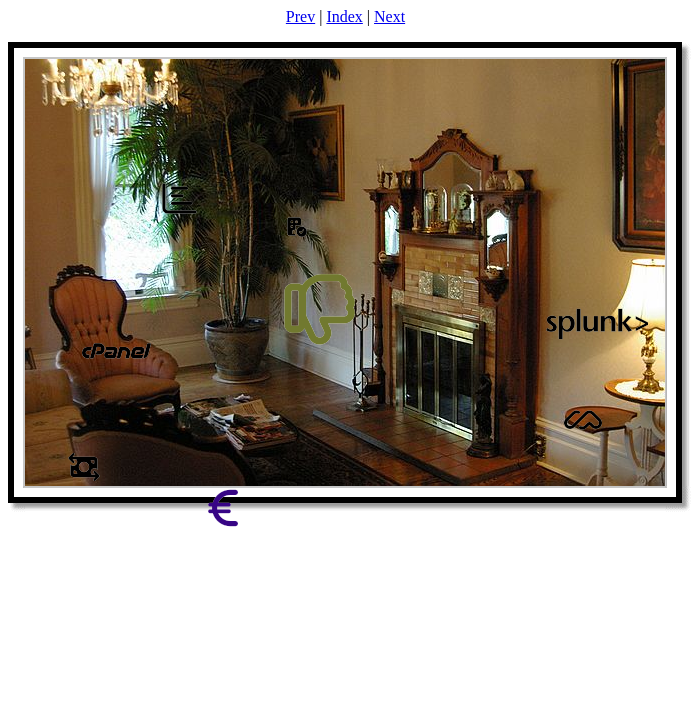 The height and width of the screenshot is (720, 691). Describe the element at coordinates (179, 198) in the screenshot. I see `view analytics or statistics` at that location.